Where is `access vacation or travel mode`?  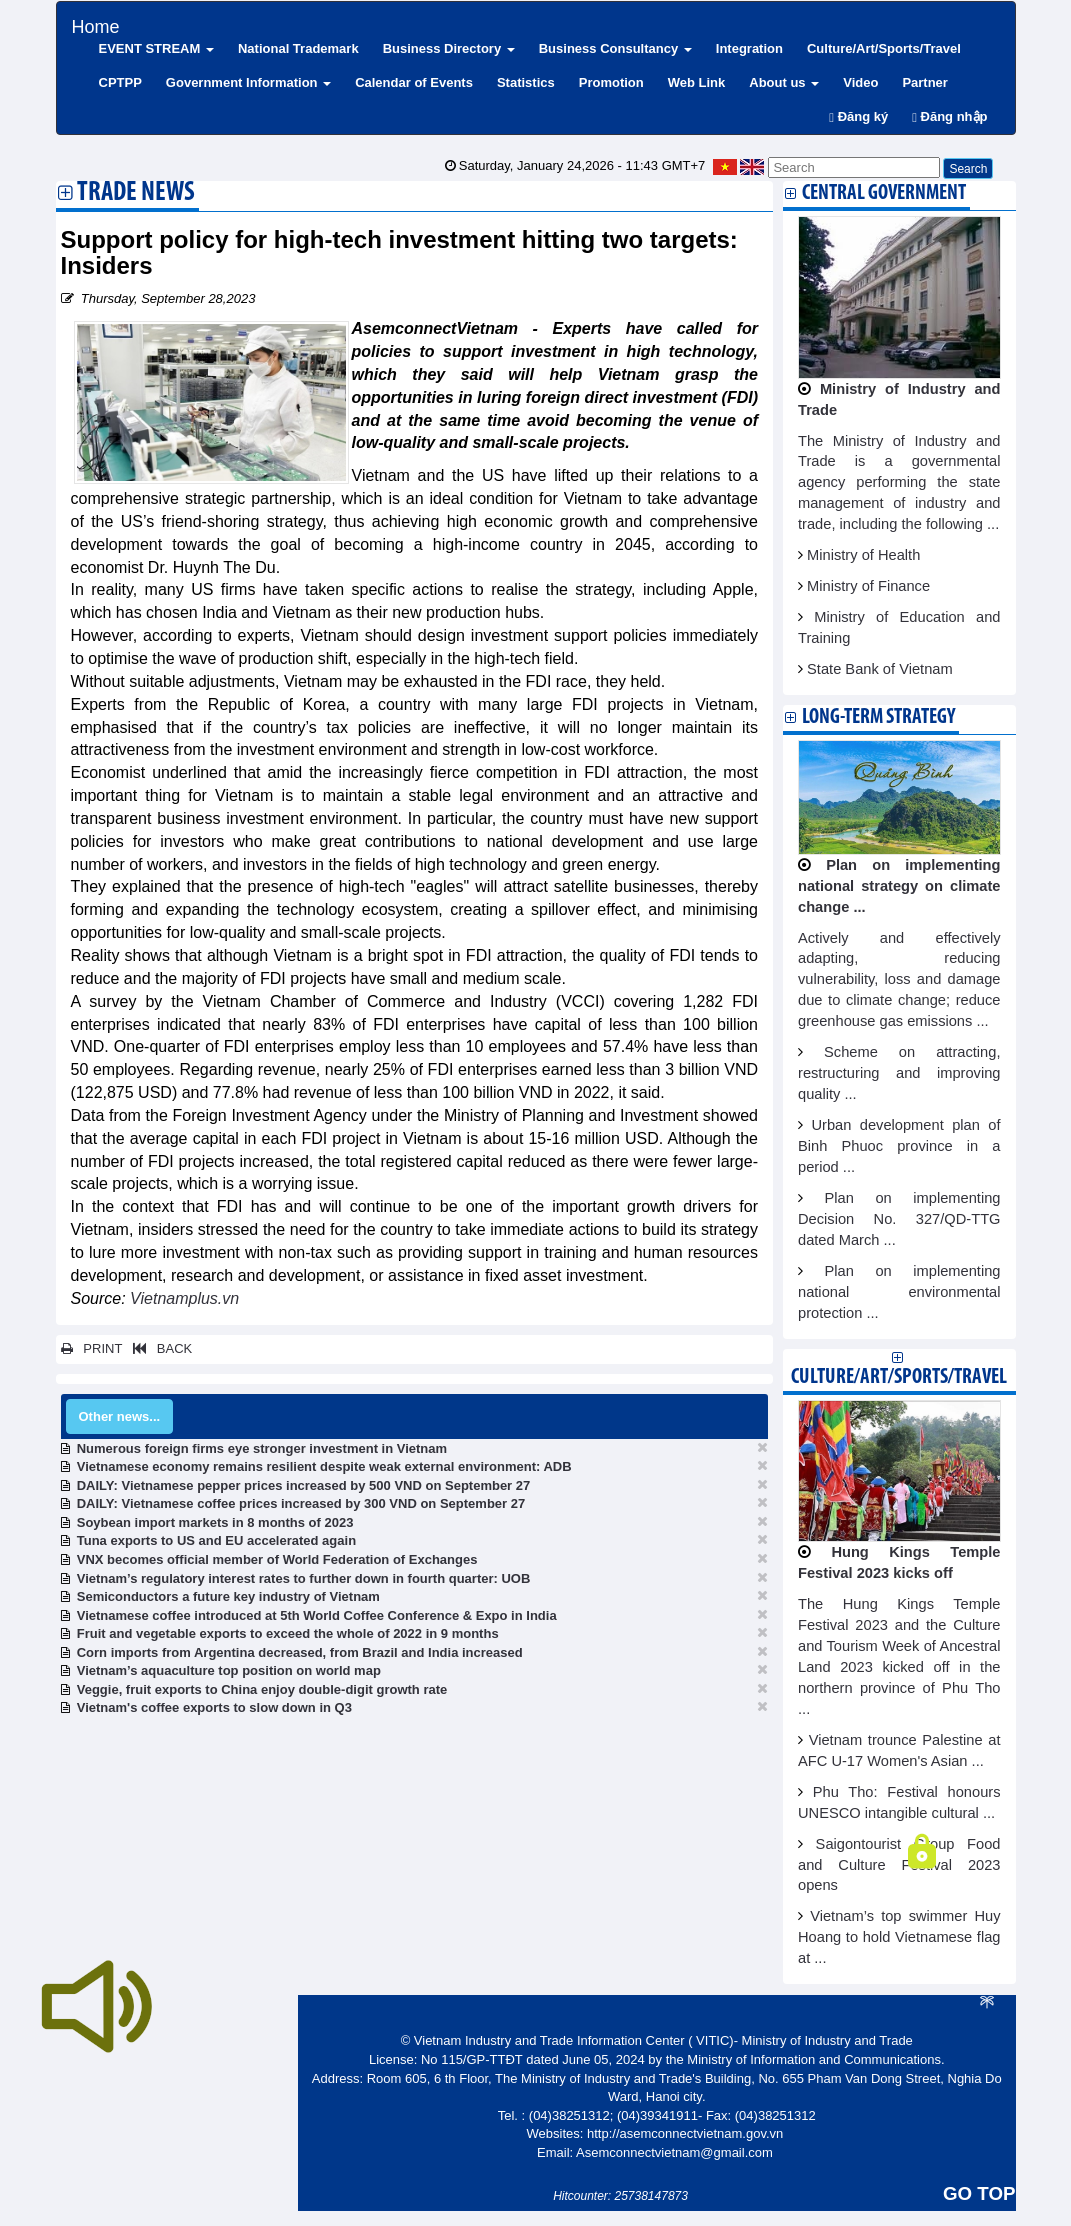 access vacation or travel mode is located at coordinates (987, 2002).